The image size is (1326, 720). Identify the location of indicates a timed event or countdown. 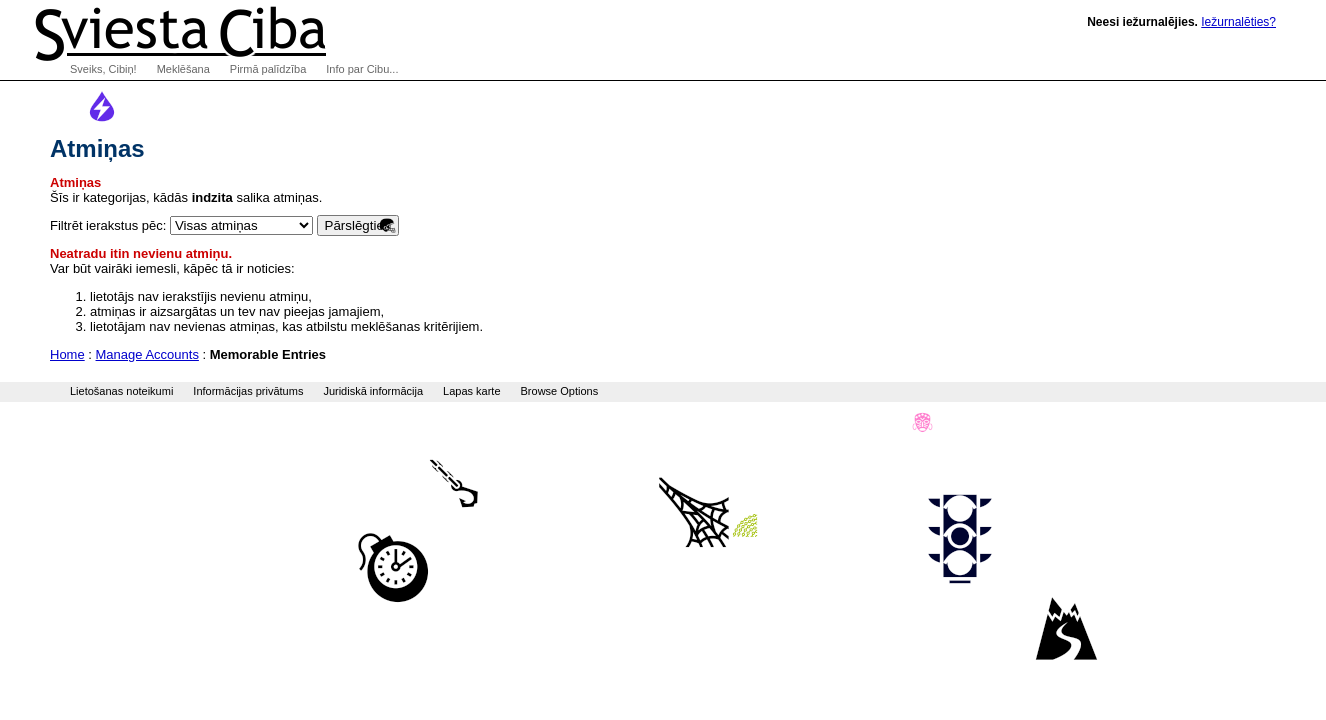
(393, 567).